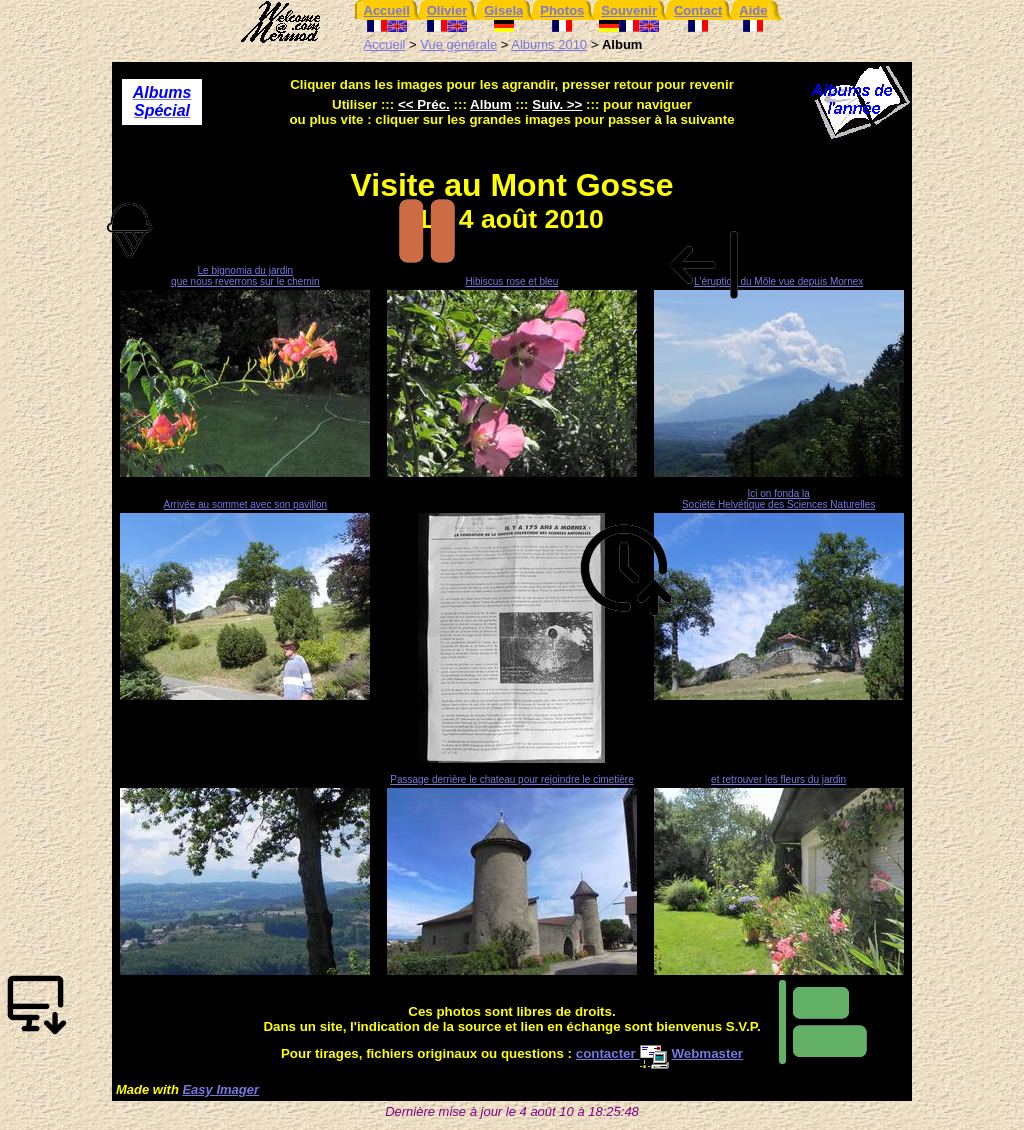 Image resolution: width=1024 pixels, height=1130 pixels. I want to click on collapse sidebar or panel, so click(704, 265).